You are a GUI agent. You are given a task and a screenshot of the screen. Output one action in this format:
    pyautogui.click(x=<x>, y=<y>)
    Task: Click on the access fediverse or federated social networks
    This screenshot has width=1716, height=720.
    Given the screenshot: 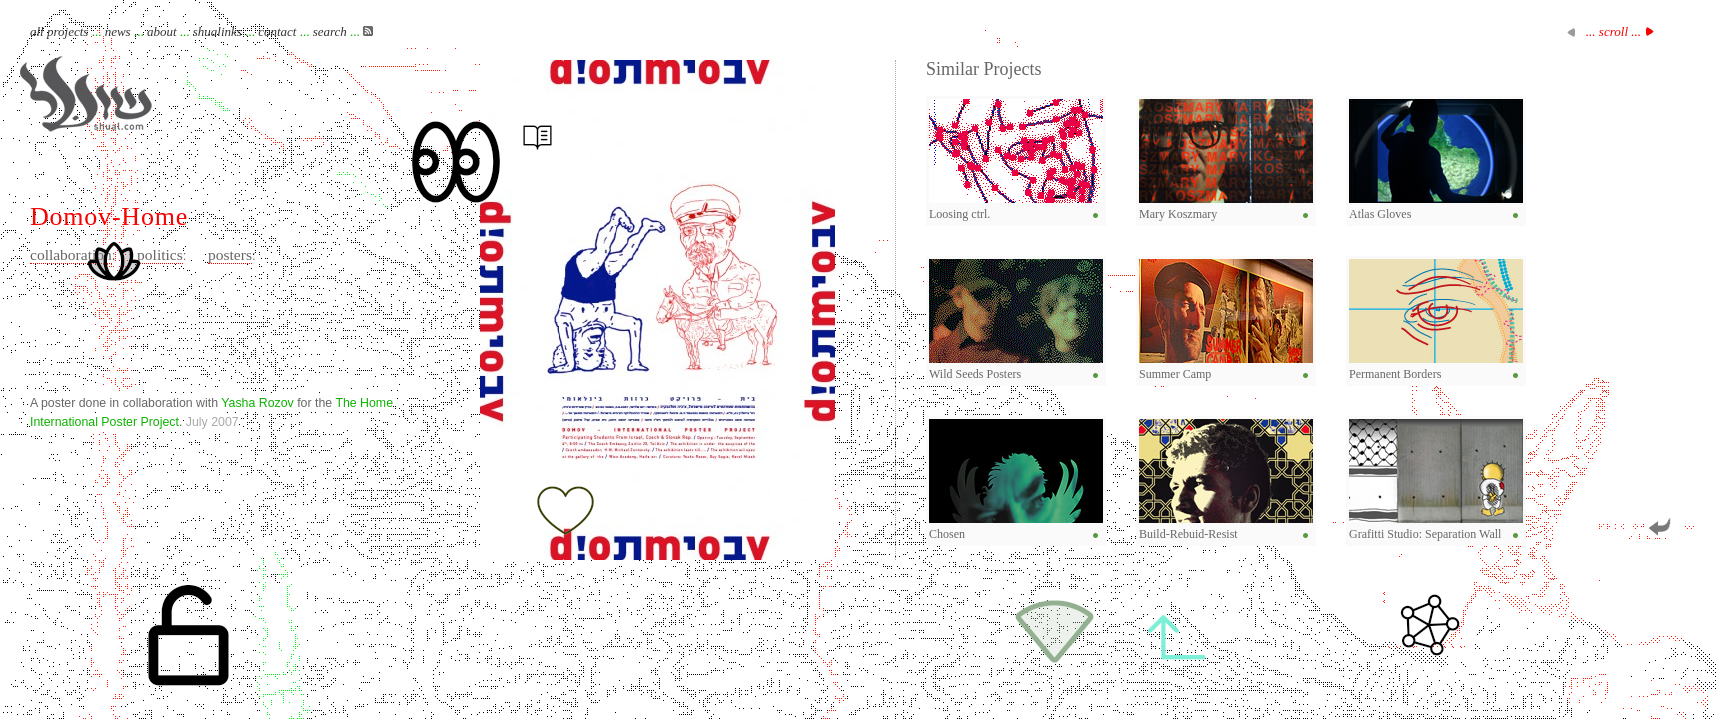 What is the action you would take?
    pyautogui.click(x=1429, y=625)
    